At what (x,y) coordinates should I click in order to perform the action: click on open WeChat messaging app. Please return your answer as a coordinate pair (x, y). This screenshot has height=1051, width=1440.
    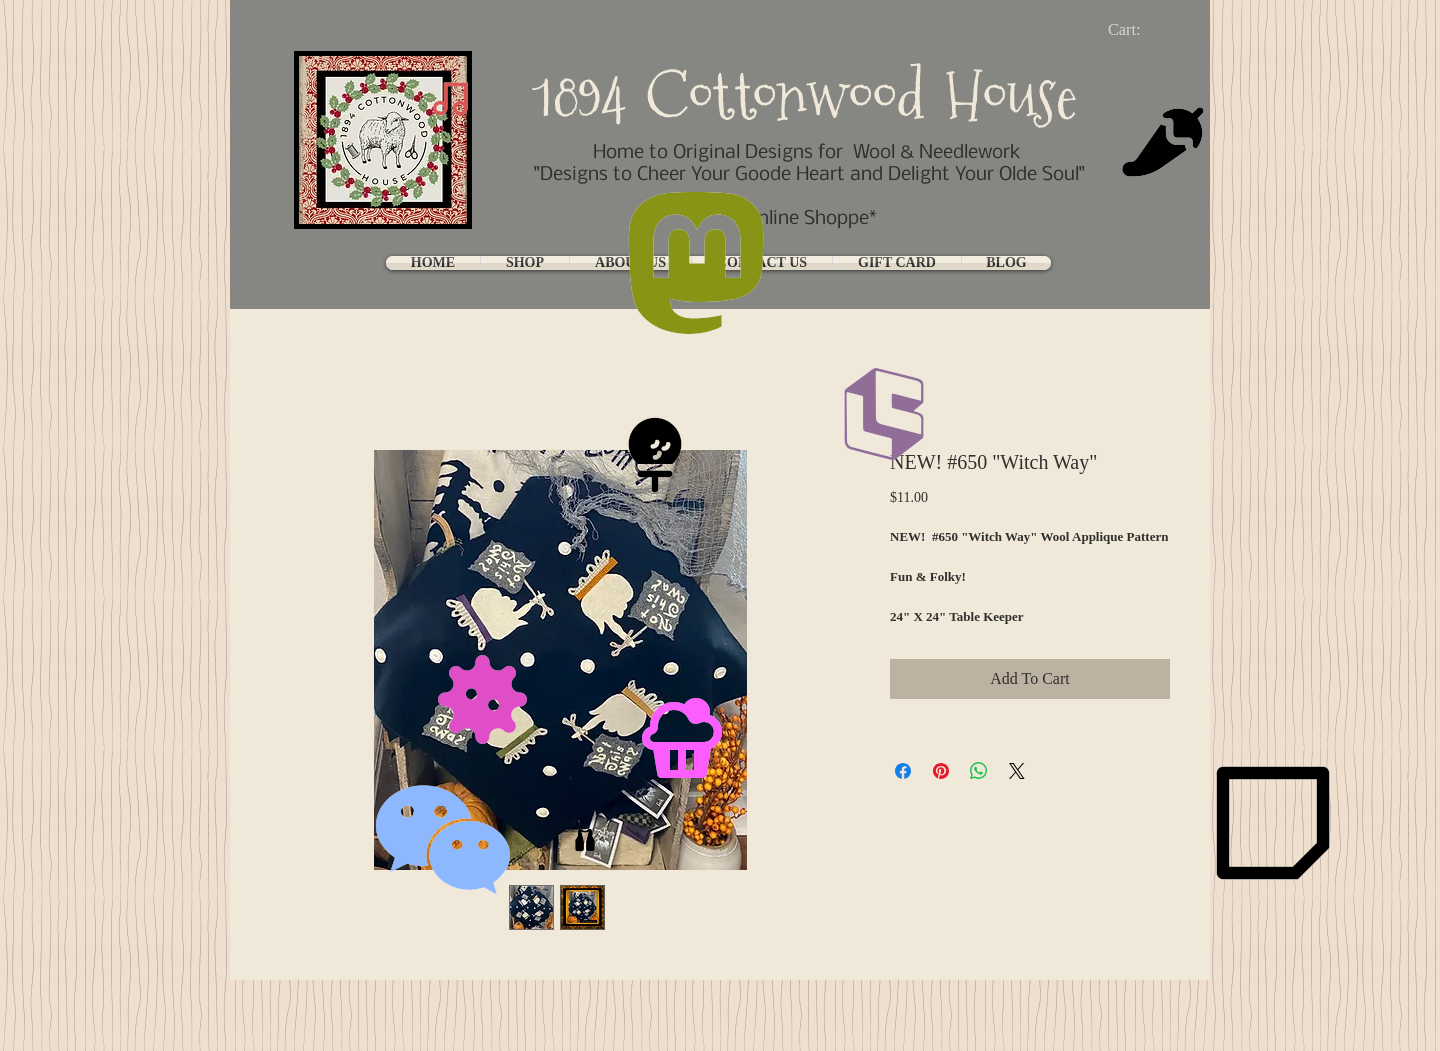
    Looking at the image, I should click on (443, 840).